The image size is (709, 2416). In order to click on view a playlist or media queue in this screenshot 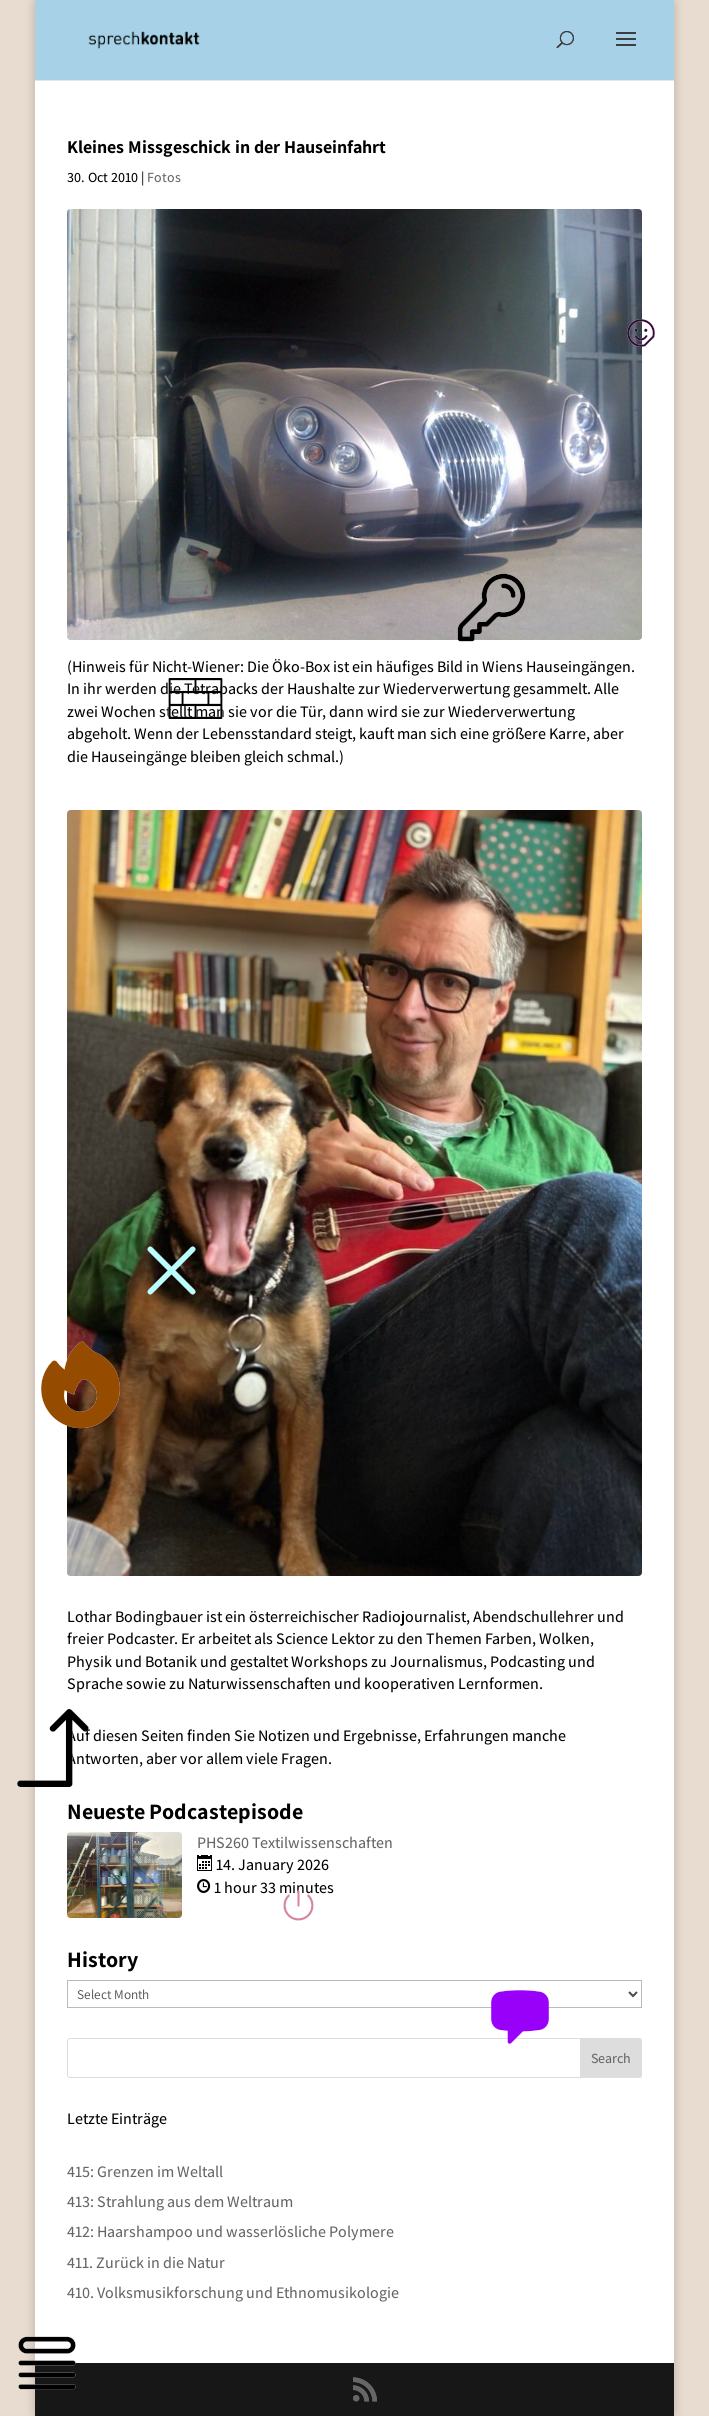, I will do `click(47, 2363)`.